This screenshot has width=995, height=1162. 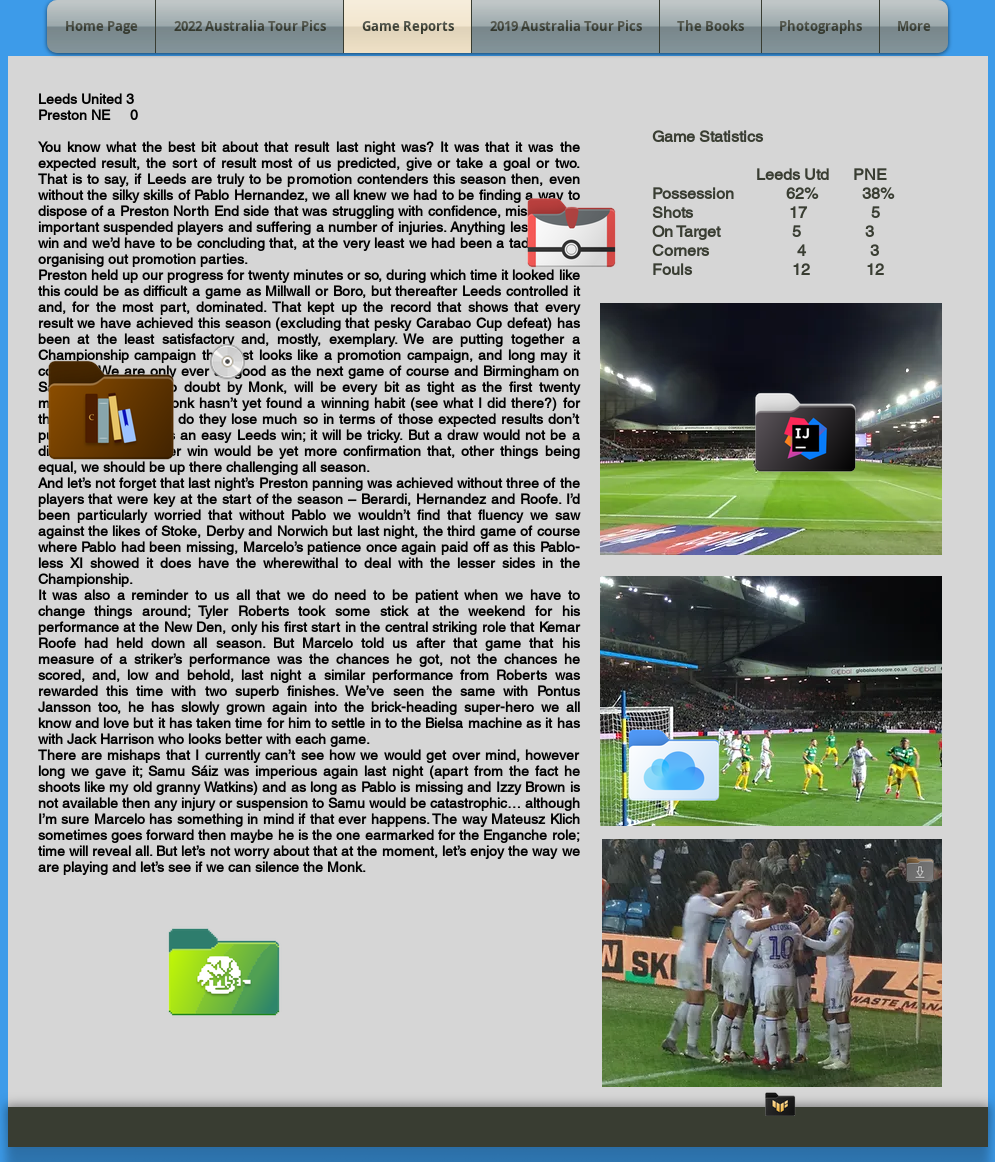 What do you see at coordinates (673, 767) in the screenshot?
I see `open iCloud Drive folder` at bounding box center [673, 767].